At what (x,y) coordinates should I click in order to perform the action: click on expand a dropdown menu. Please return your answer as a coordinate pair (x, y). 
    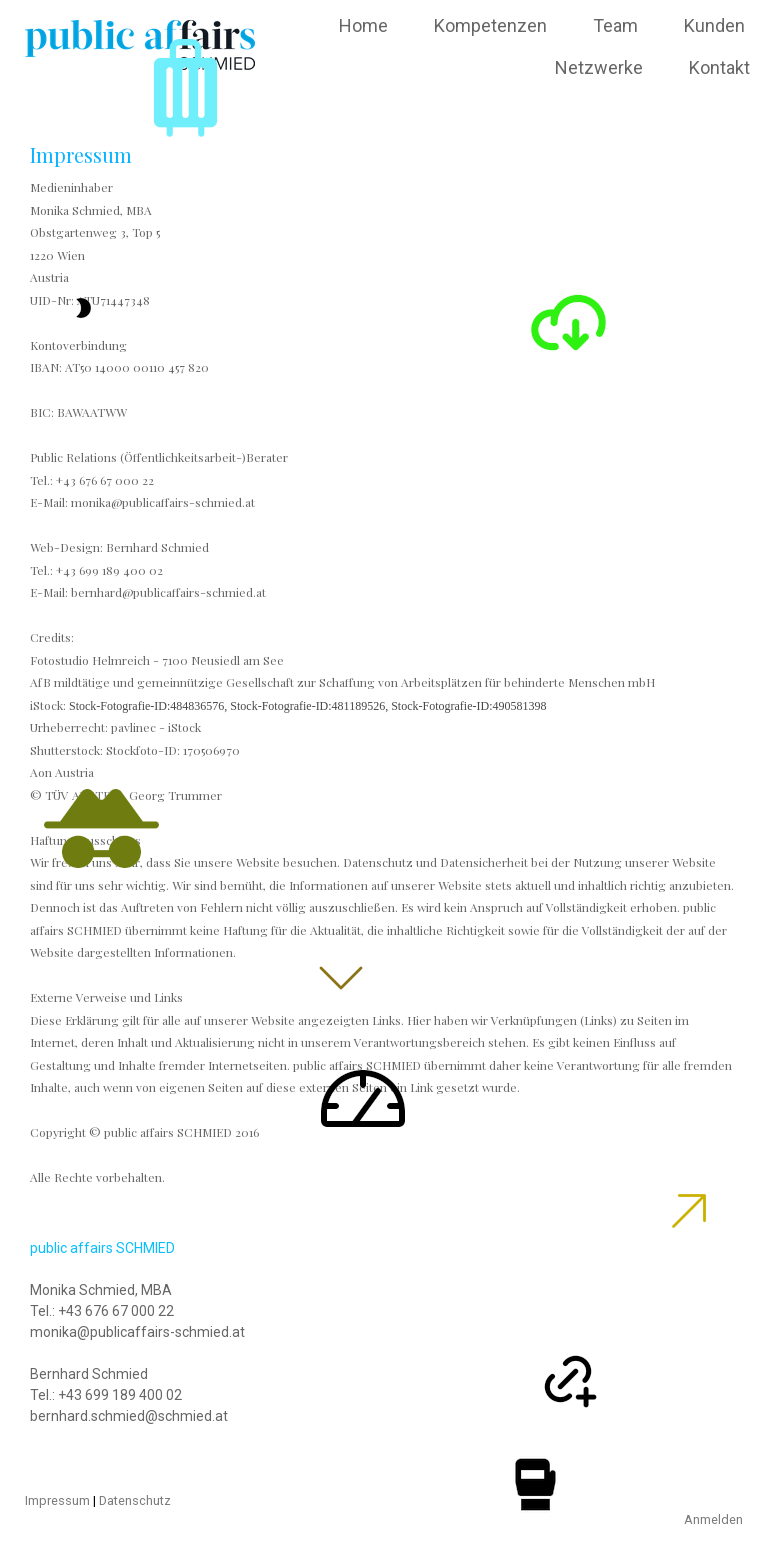
    Looking at the image, I should click on (341, 976).